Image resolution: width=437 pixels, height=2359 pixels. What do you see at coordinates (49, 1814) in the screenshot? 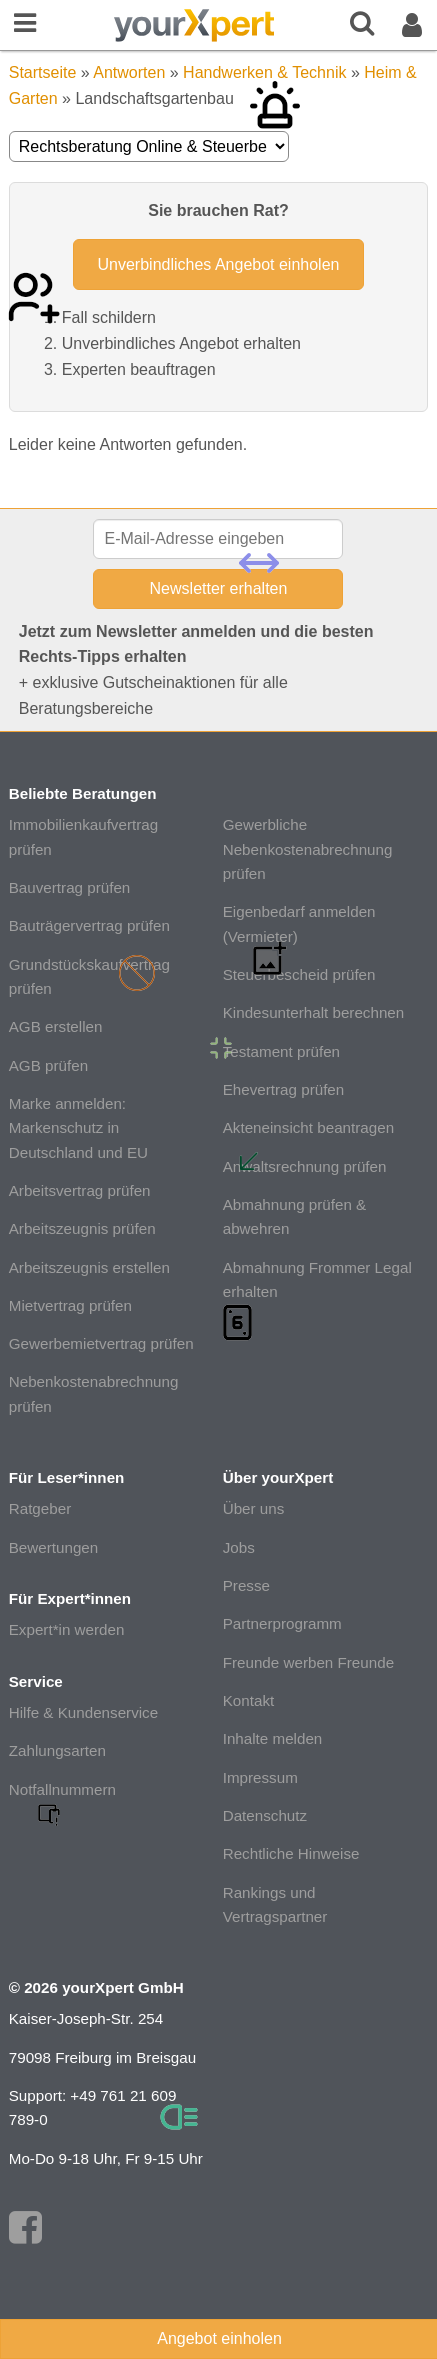
I see `device sync error or warning` at bounding box center [49, 1814].